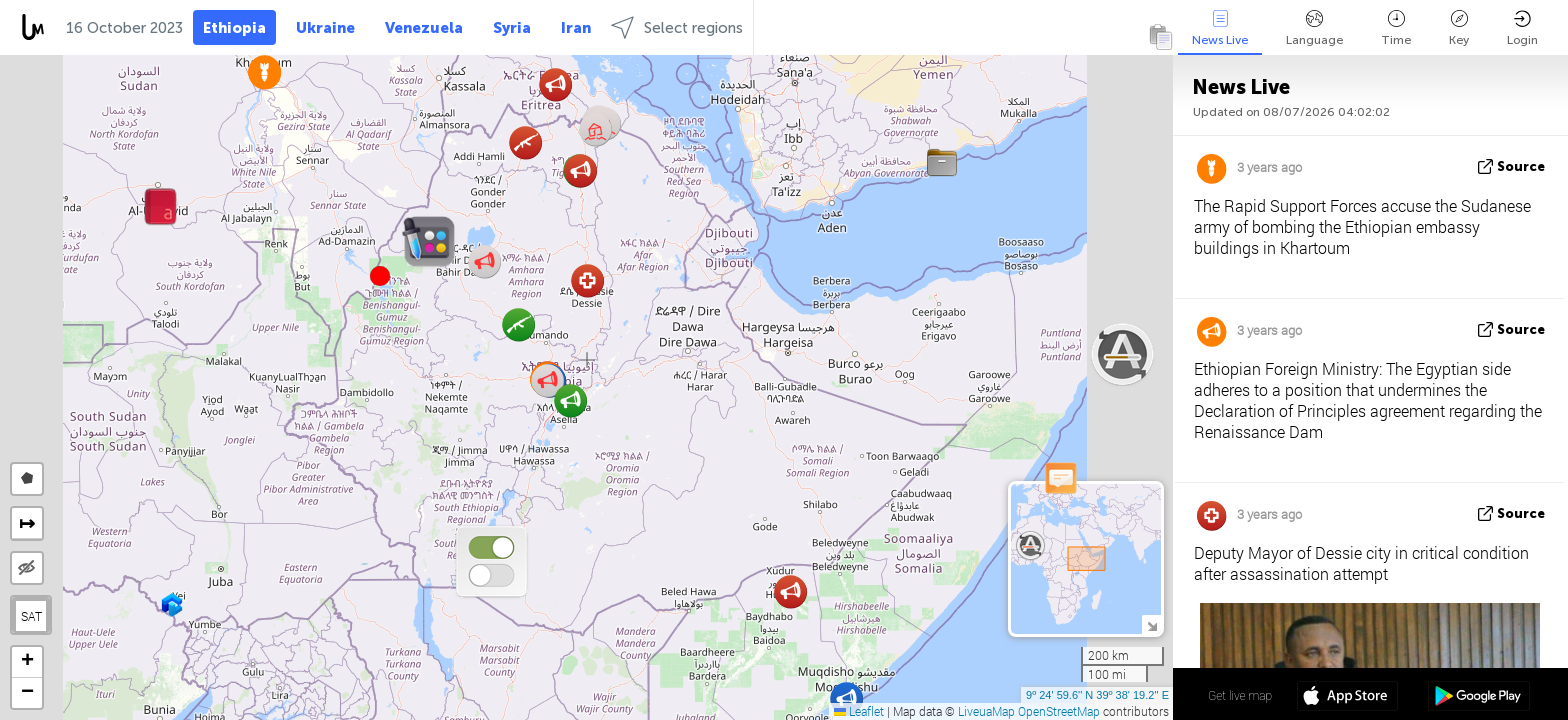 The width and height of the screenshot is (1568, 720). What do you see at coordinates (1122, 354) in the screenshot?
I see `check for and install system software updates` at bounding box center [1122, 354].